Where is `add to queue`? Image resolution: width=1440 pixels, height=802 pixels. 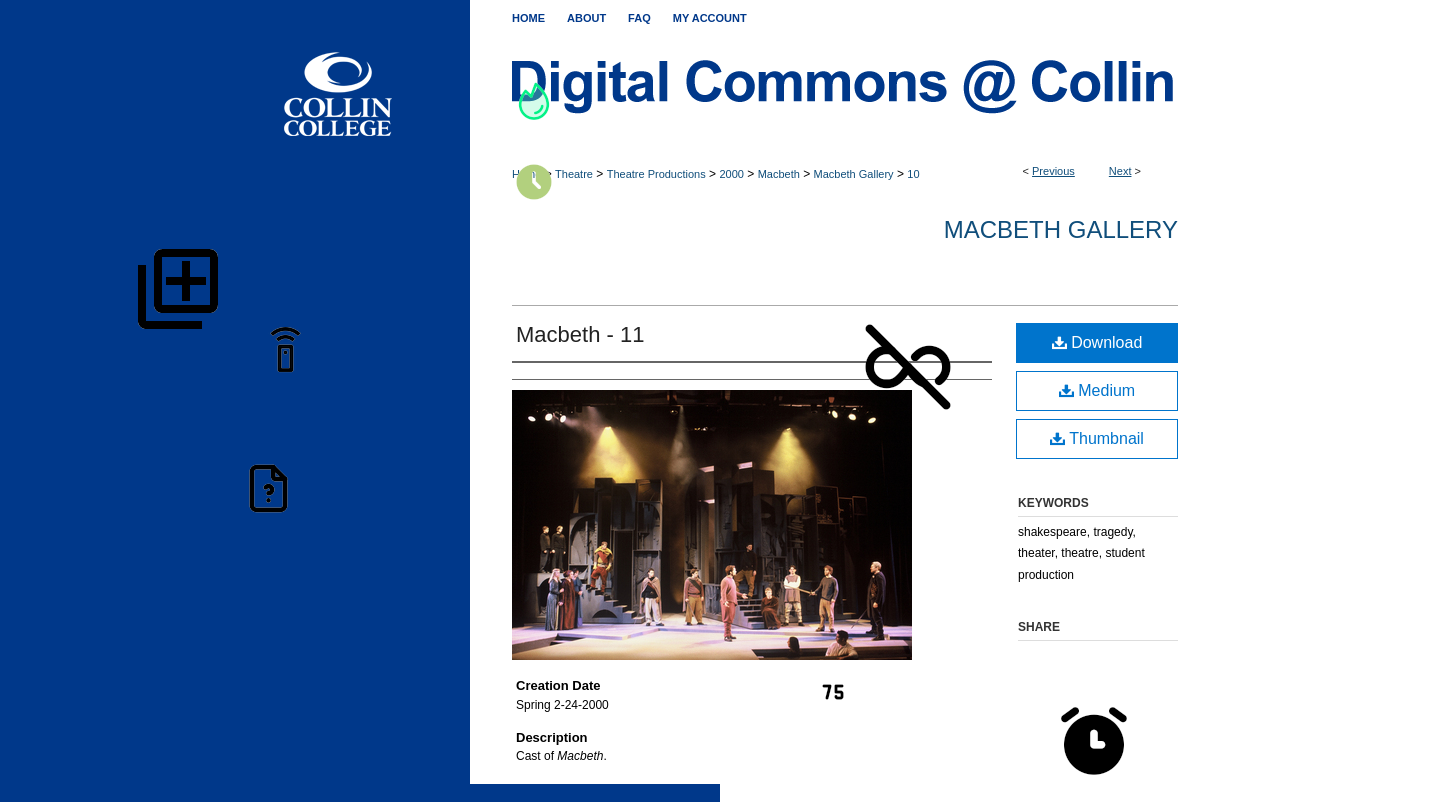 add to queue is located at coordinates (178, 289).